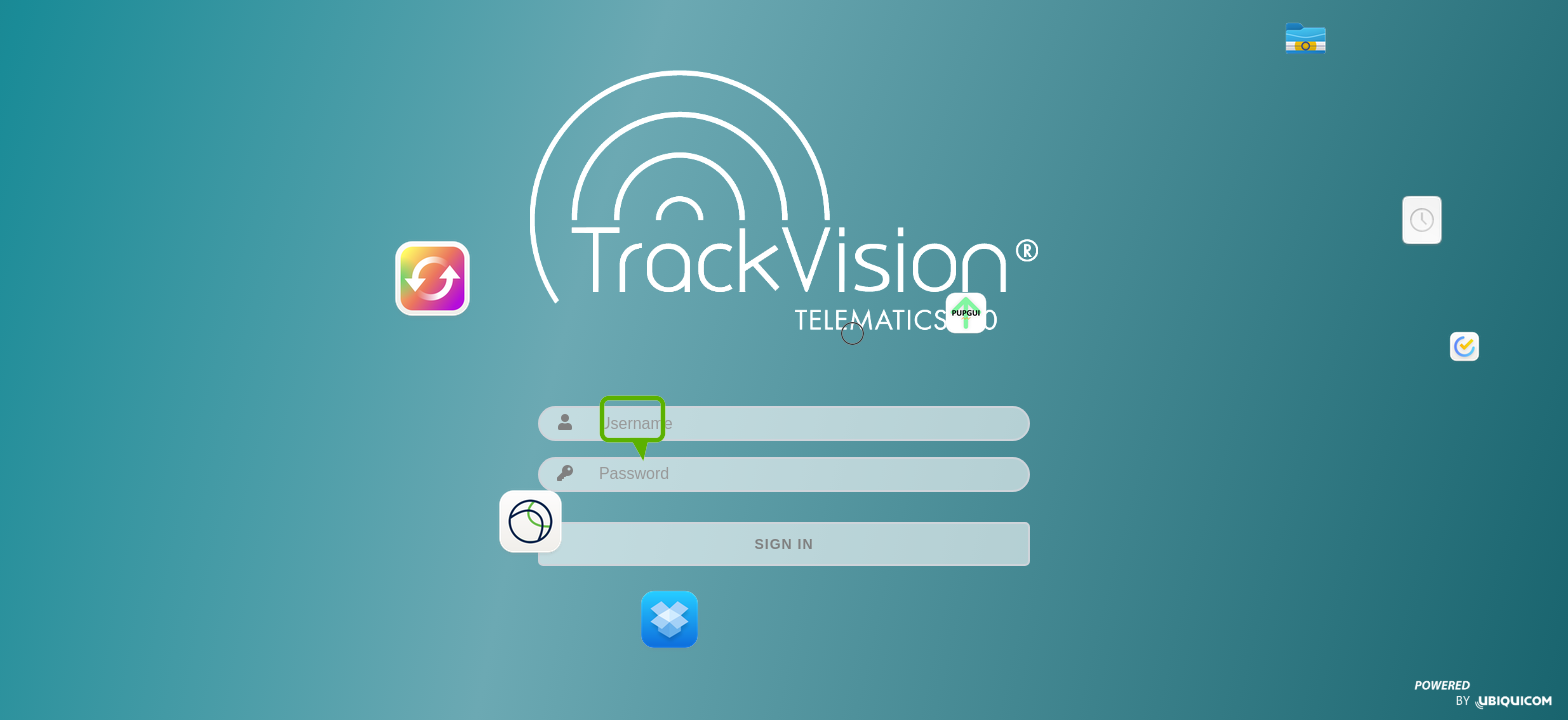  I want to click on open dropbox app, so click(669, 619).